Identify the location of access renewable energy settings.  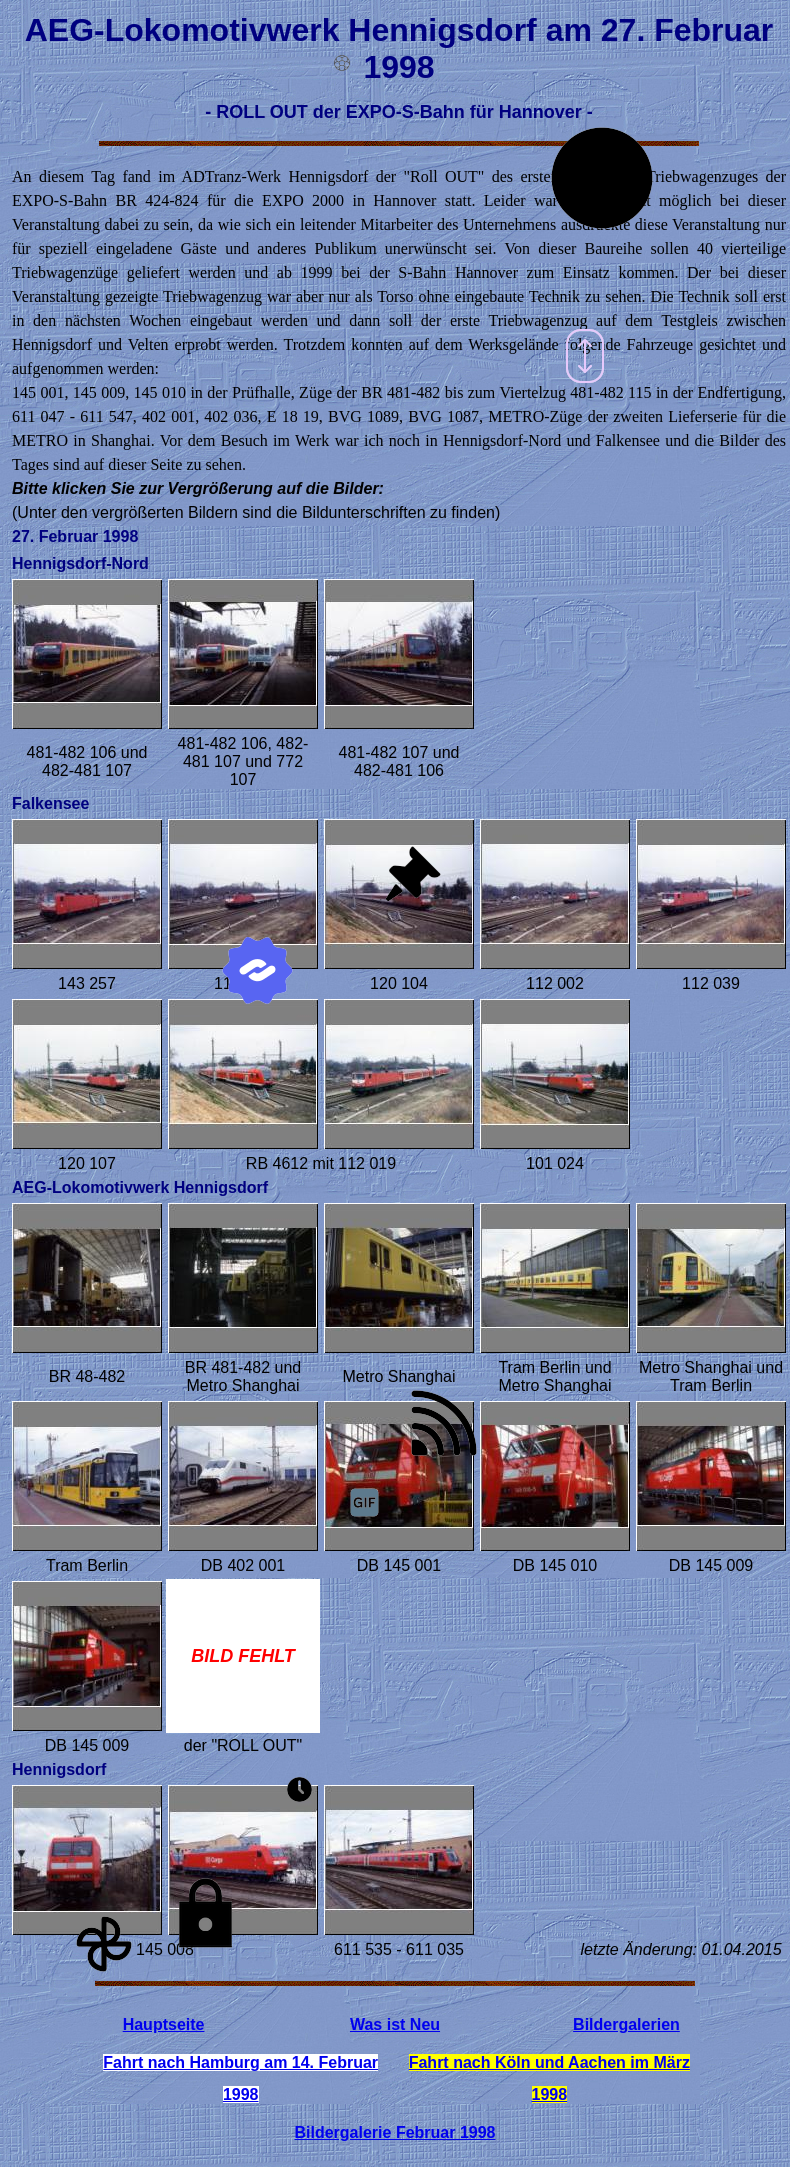
(104, 1944).